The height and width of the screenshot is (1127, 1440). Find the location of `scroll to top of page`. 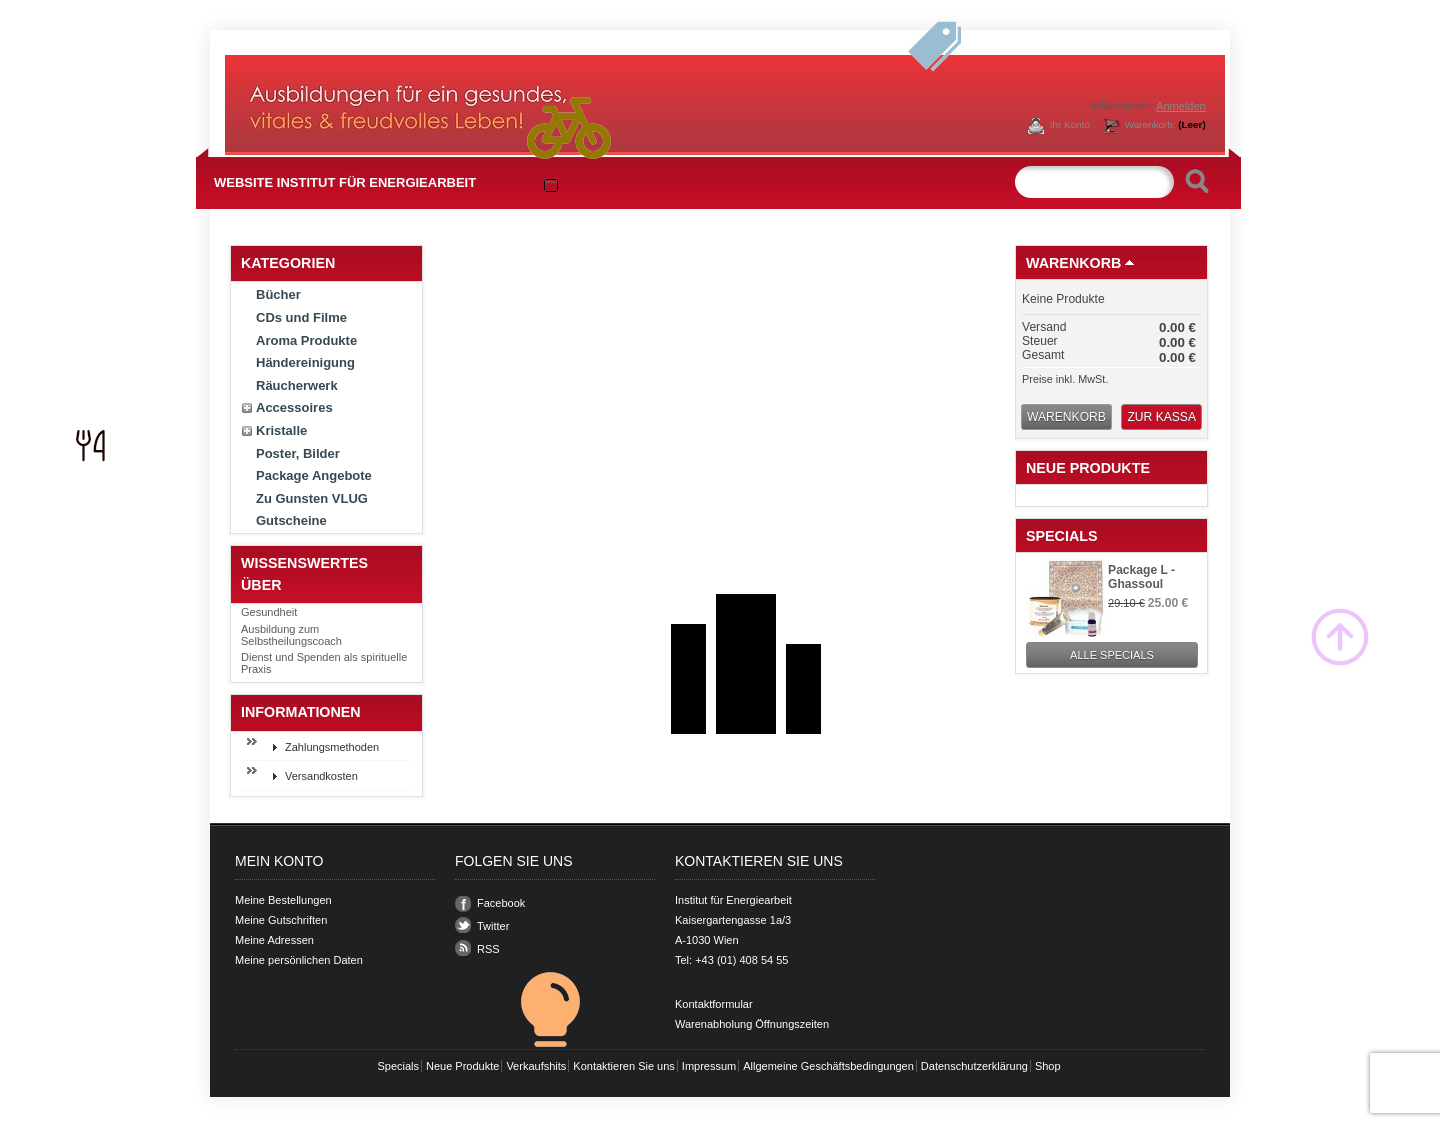

scroll to top of page is located at coordinates (1340, 637).